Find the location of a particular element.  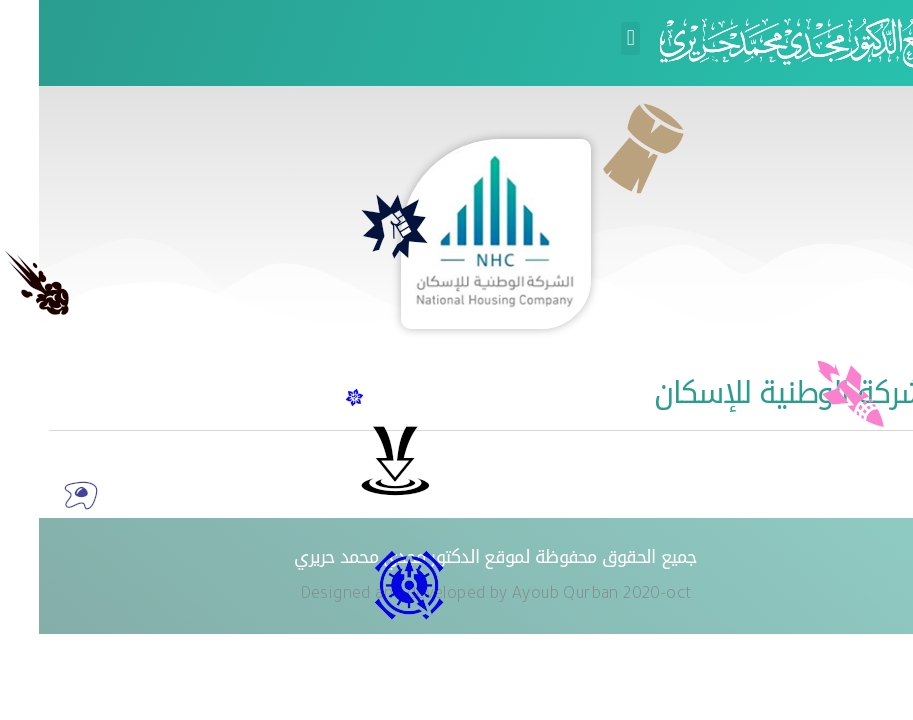

celebrate an achievement or milestone is located at coordinates (643, 148).